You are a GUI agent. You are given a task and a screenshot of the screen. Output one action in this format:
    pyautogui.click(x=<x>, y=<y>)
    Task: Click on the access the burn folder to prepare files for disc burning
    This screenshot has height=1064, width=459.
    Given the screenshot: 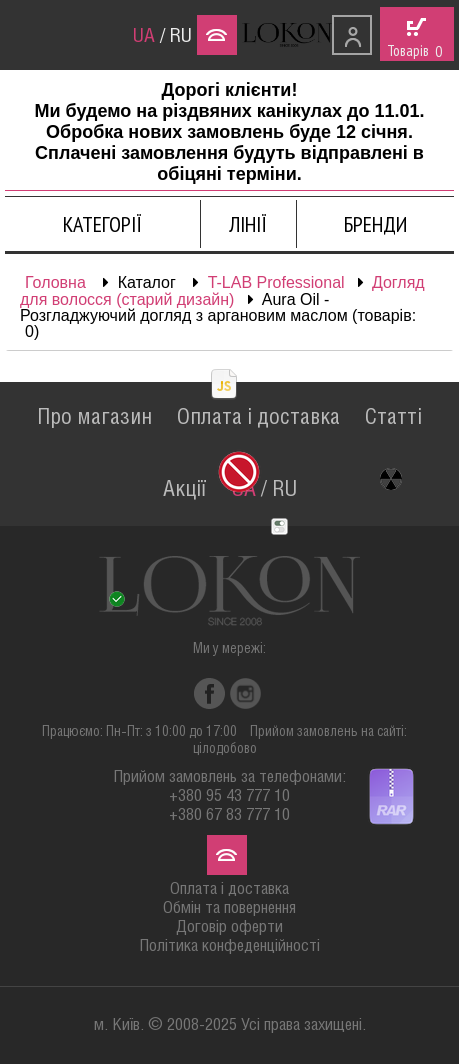 What is the action you would take?
    pyautogui.click(x=391, y=479)
    